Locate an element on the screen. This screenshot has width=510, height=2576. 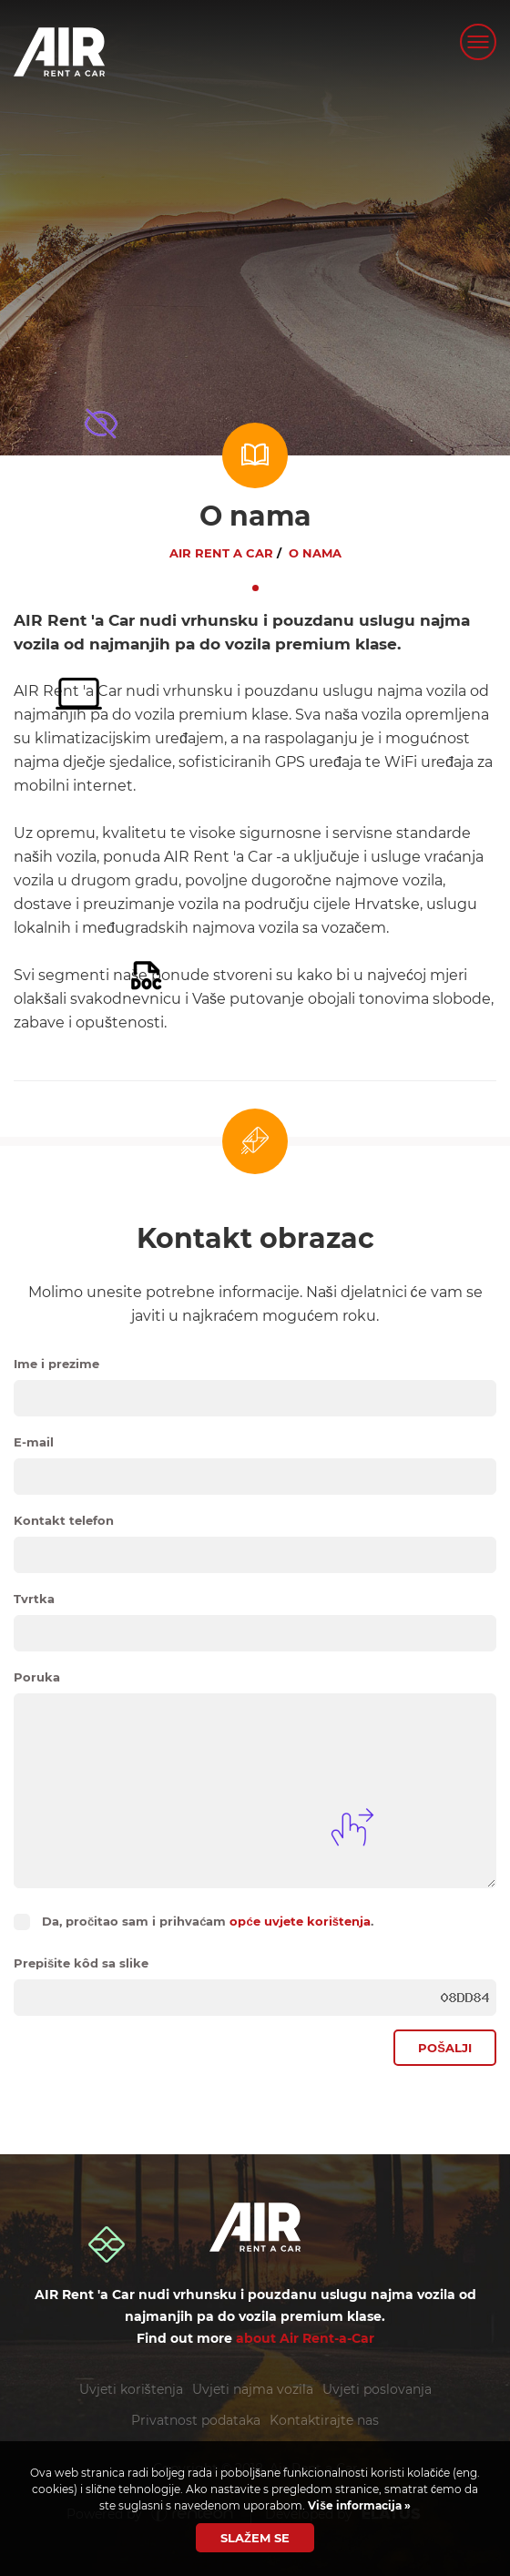
hide password or sensitive content is located at coordinates (101, 424).